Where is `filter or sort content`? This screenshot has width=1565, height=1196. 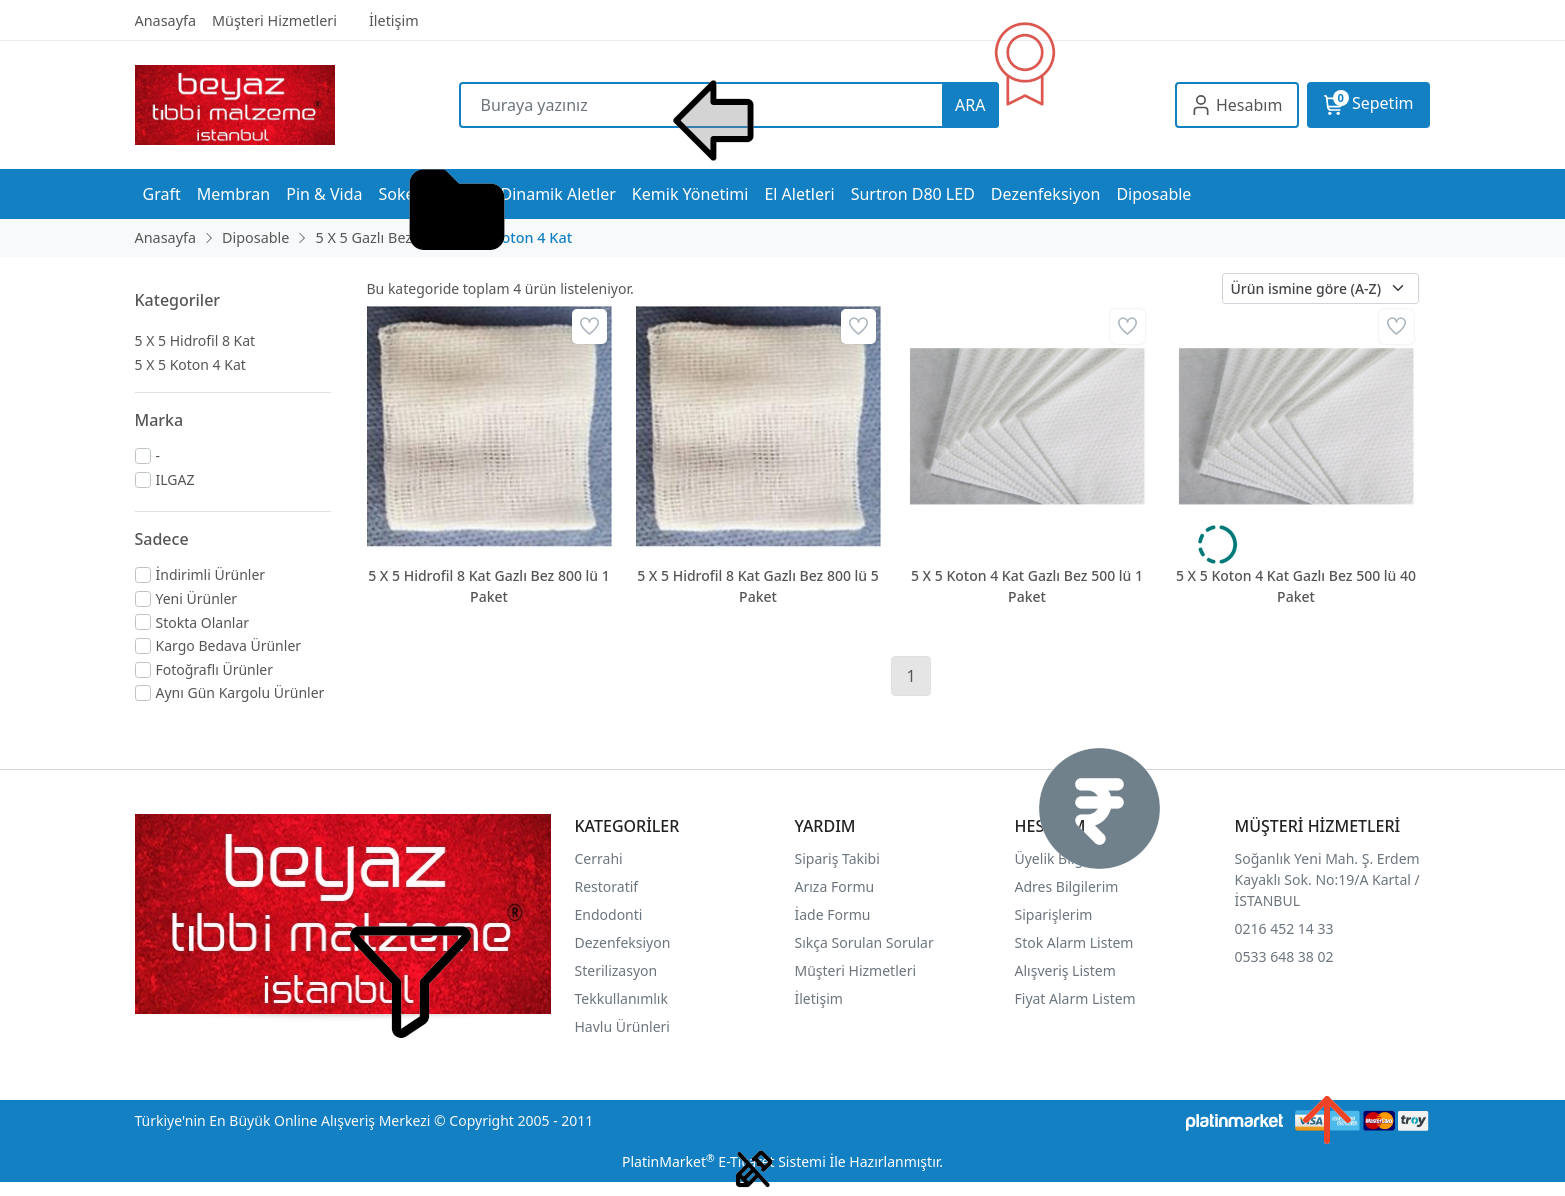
filter or sort content is located at coordinates (410, 977).